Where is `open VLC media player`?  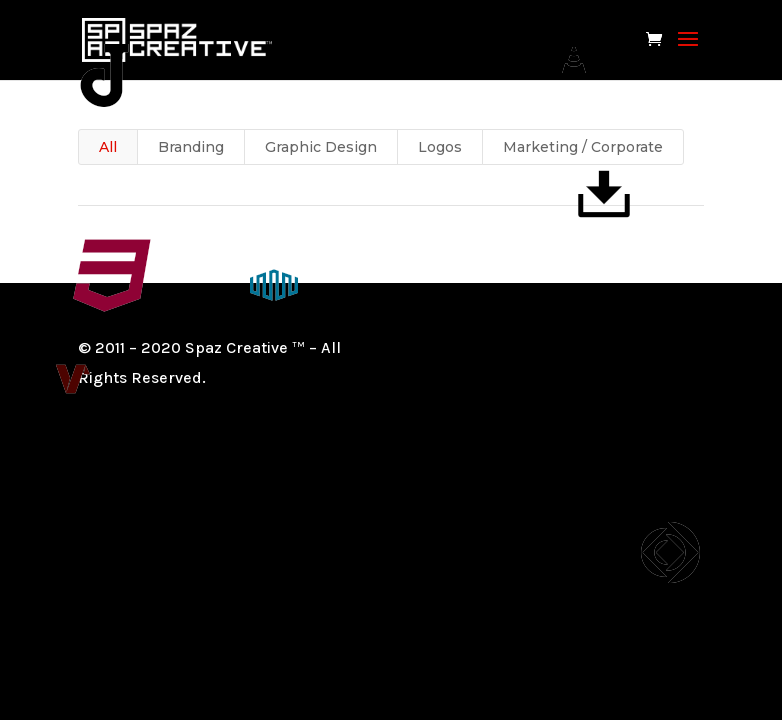 open VLC media player is located at coordinates (574, 60).